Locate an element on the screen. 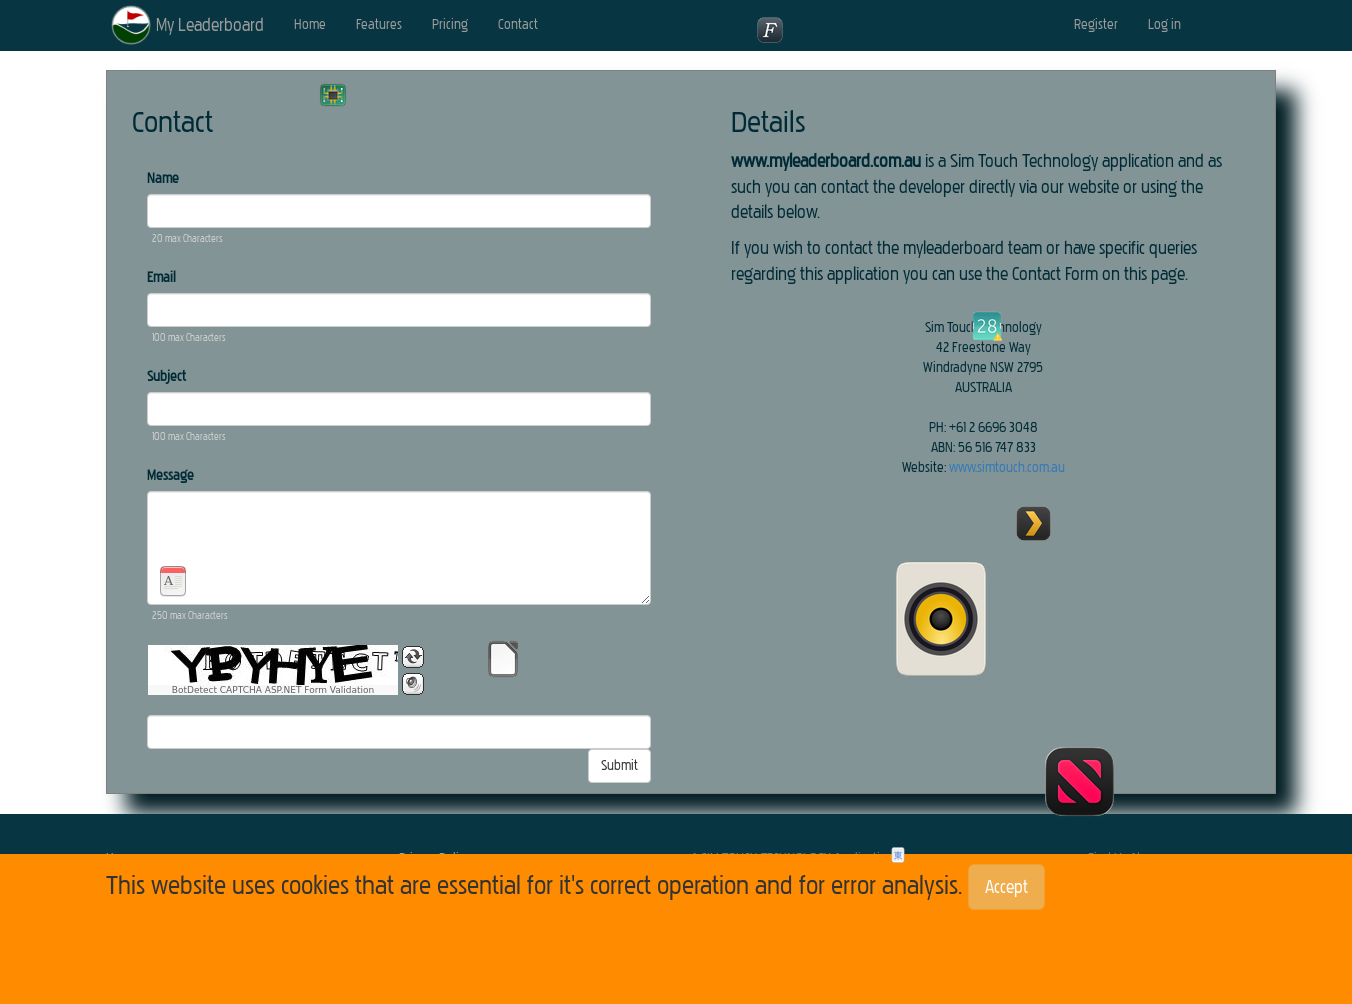 This screenshot has width=1352, height=1004. open the gnome books e-reader application is located at coordinates (173, 581).